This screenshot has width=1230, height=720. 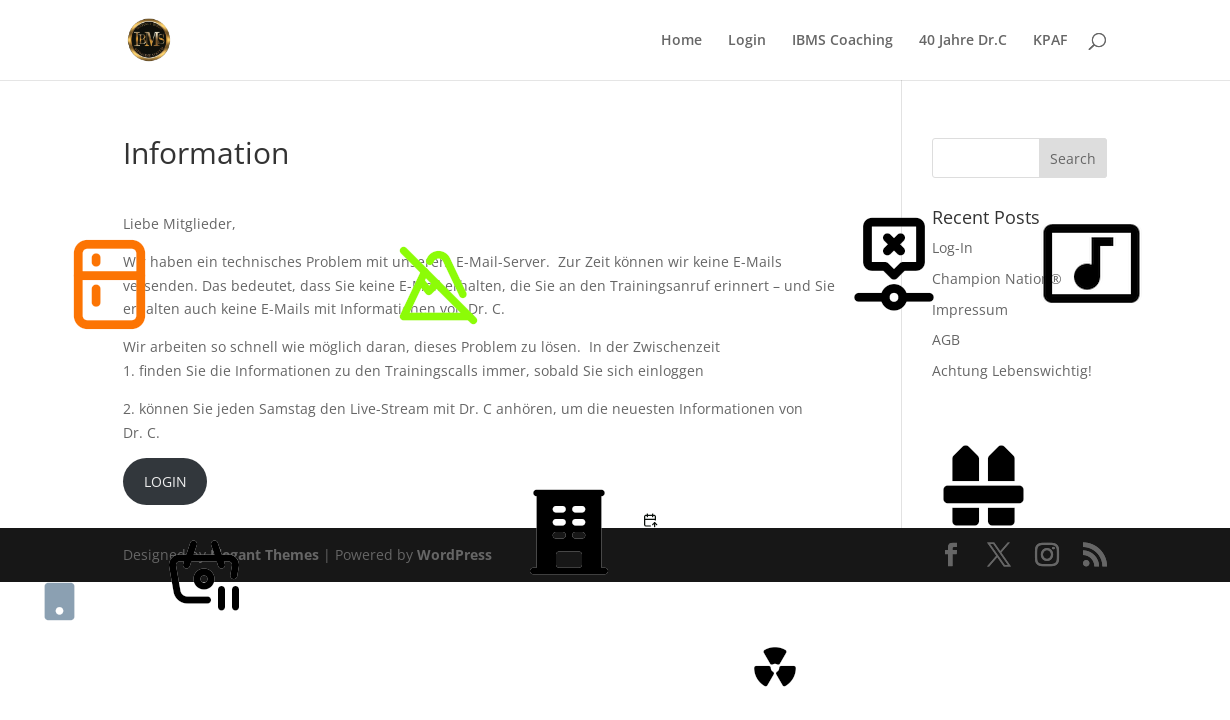 What do you see at coordinates (569, 532) in the screenshot?
I see `view office or workplace information` at bounding box center [569, 532].